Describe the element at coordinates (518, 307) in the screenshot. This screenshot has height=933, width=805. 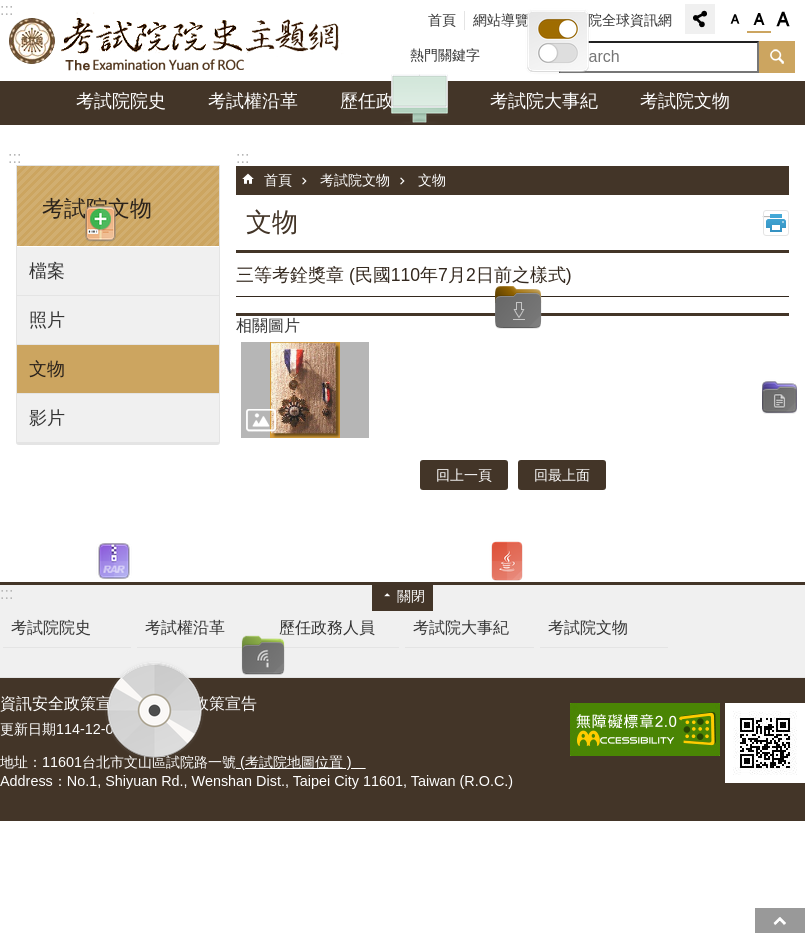
I see `open your downloads folder` at that location.